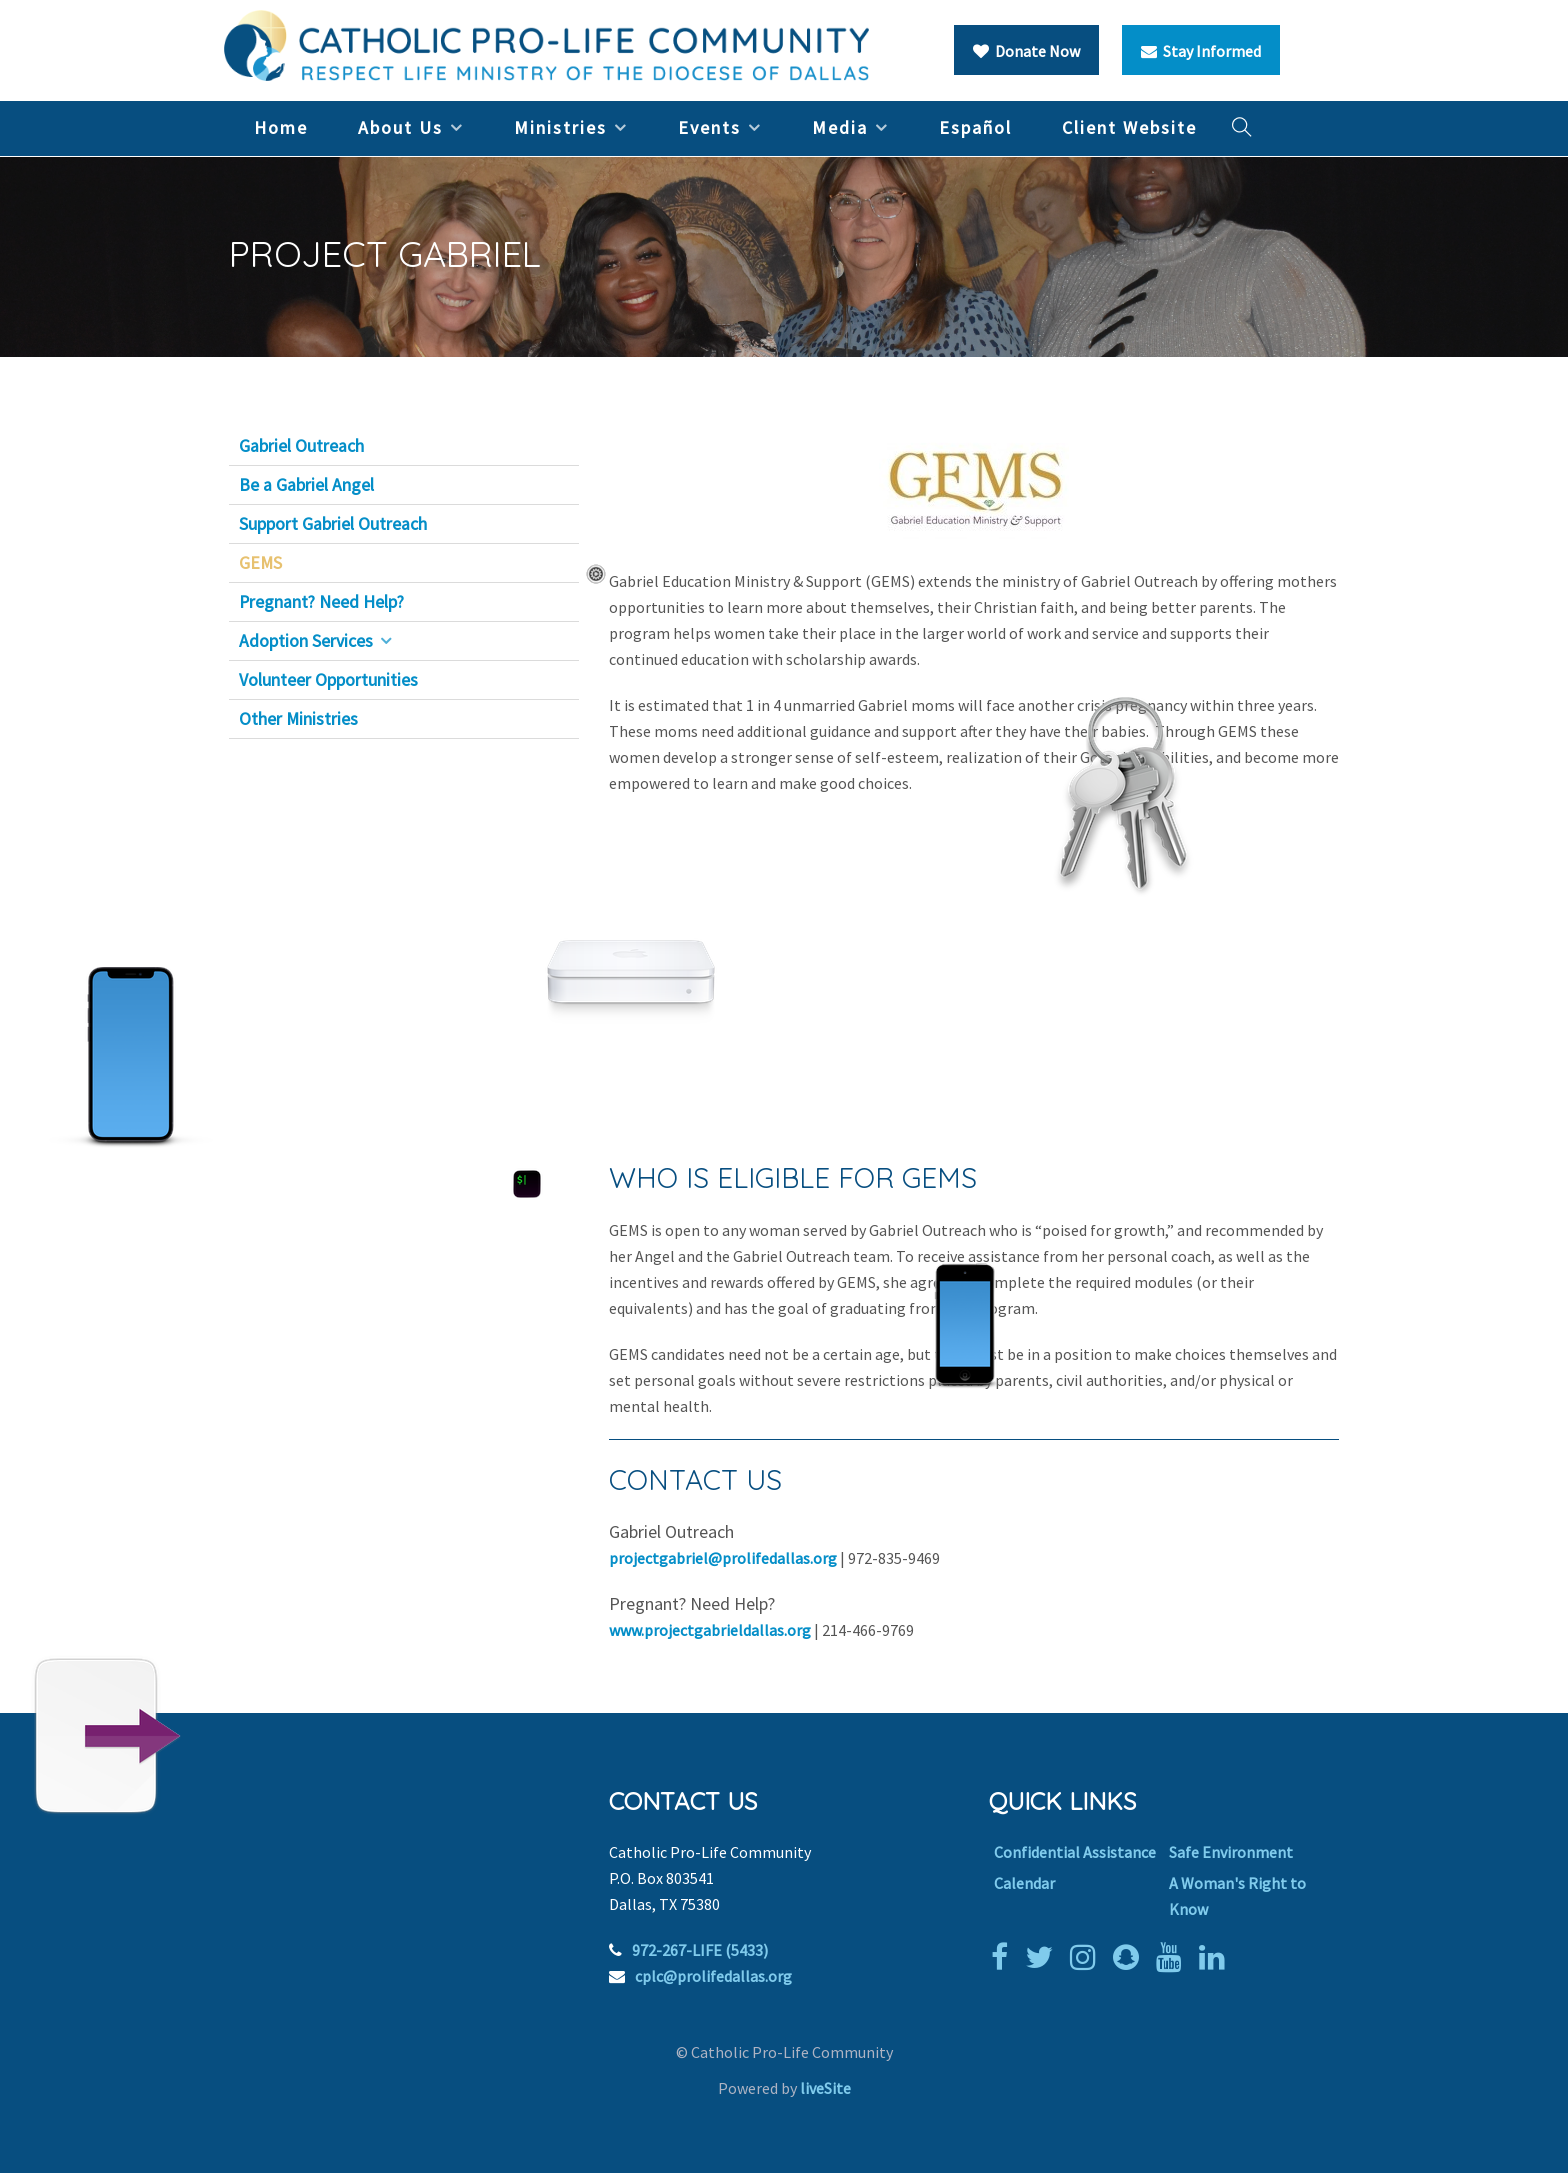 The image size is (1568, 2173). What do you see at coordinates (527, 1184) in the screenshot?
I see `open iTerm2 terminal application` at bounding box center [527, 1184].